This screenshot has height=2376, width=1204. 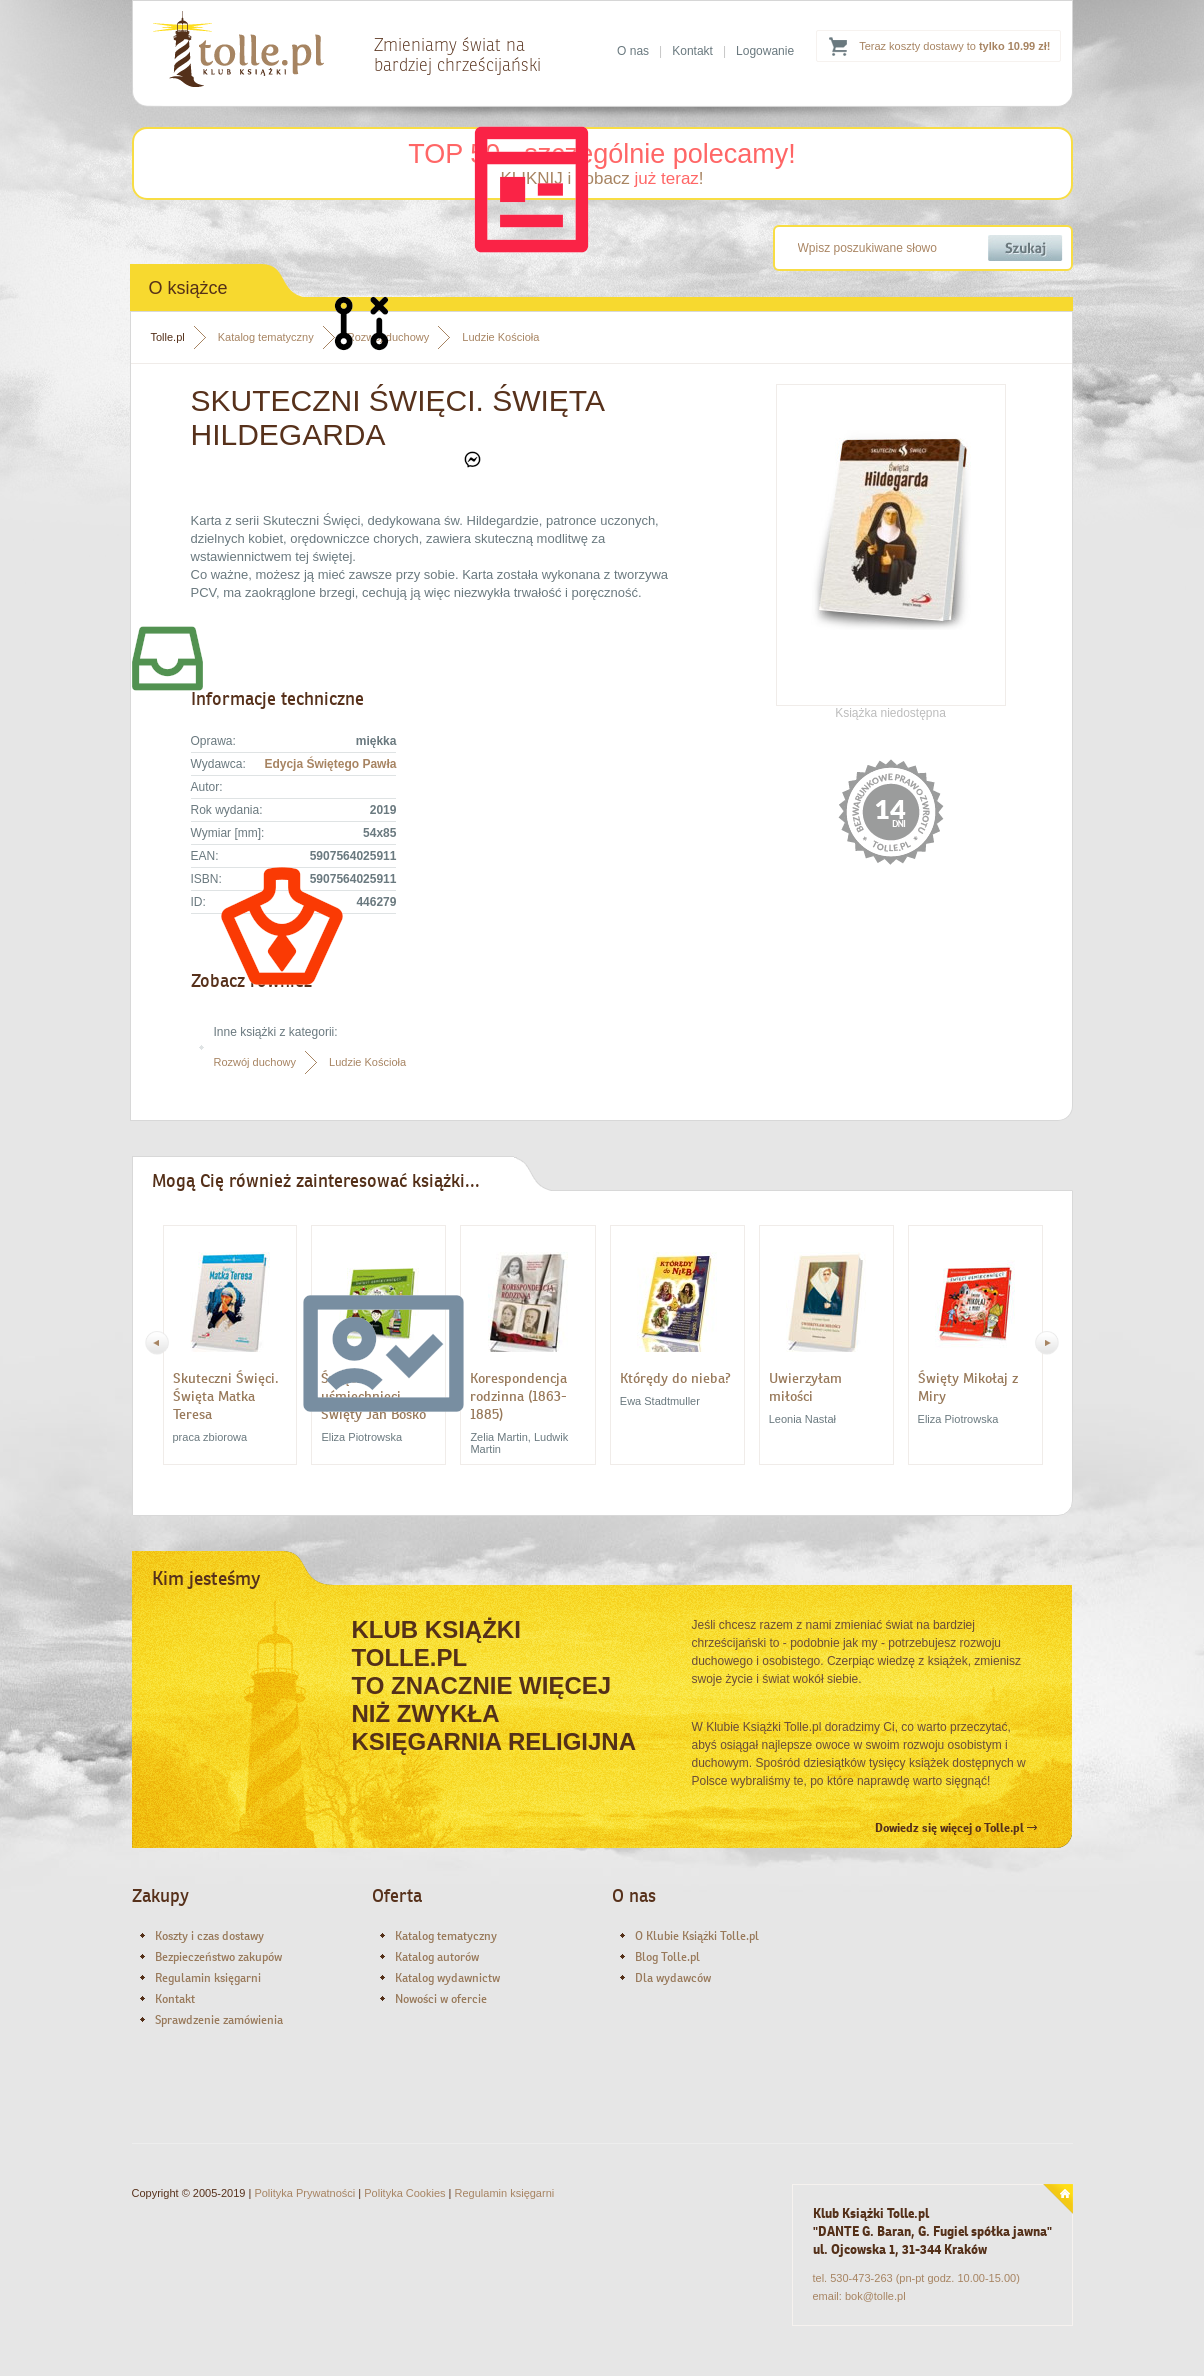 What do you see at coordinates (167, 658) in the screenshot?
I see `view your inbox` at bounding box center [167, 658].